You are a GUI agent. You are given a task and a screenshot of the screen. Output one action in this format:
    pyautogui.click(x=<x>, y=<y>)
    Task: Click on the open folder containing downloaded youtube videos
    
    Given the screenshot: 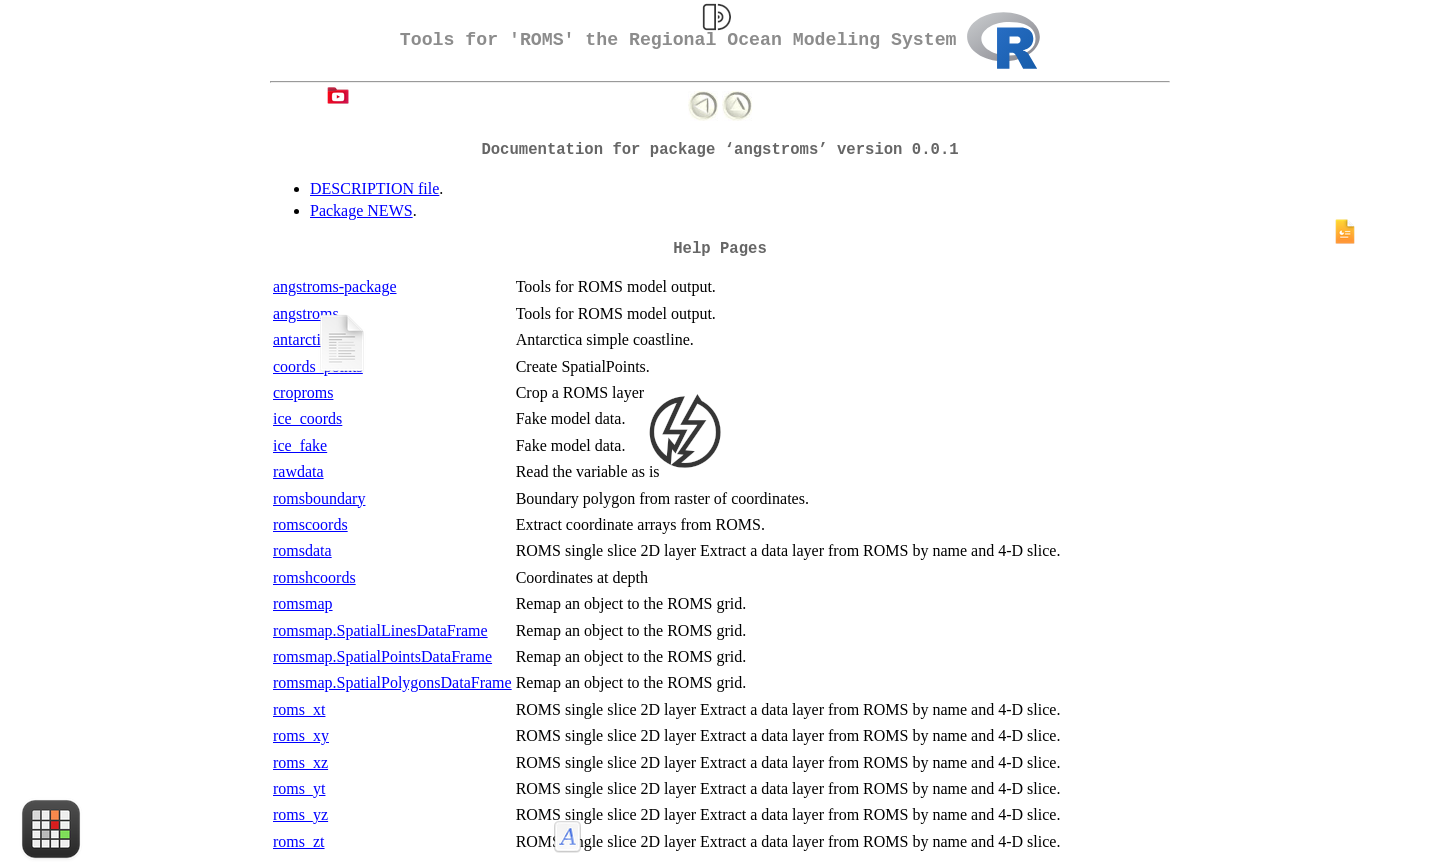 What is the action you would take?
    pyautogui.click(x=338, y=96)
    